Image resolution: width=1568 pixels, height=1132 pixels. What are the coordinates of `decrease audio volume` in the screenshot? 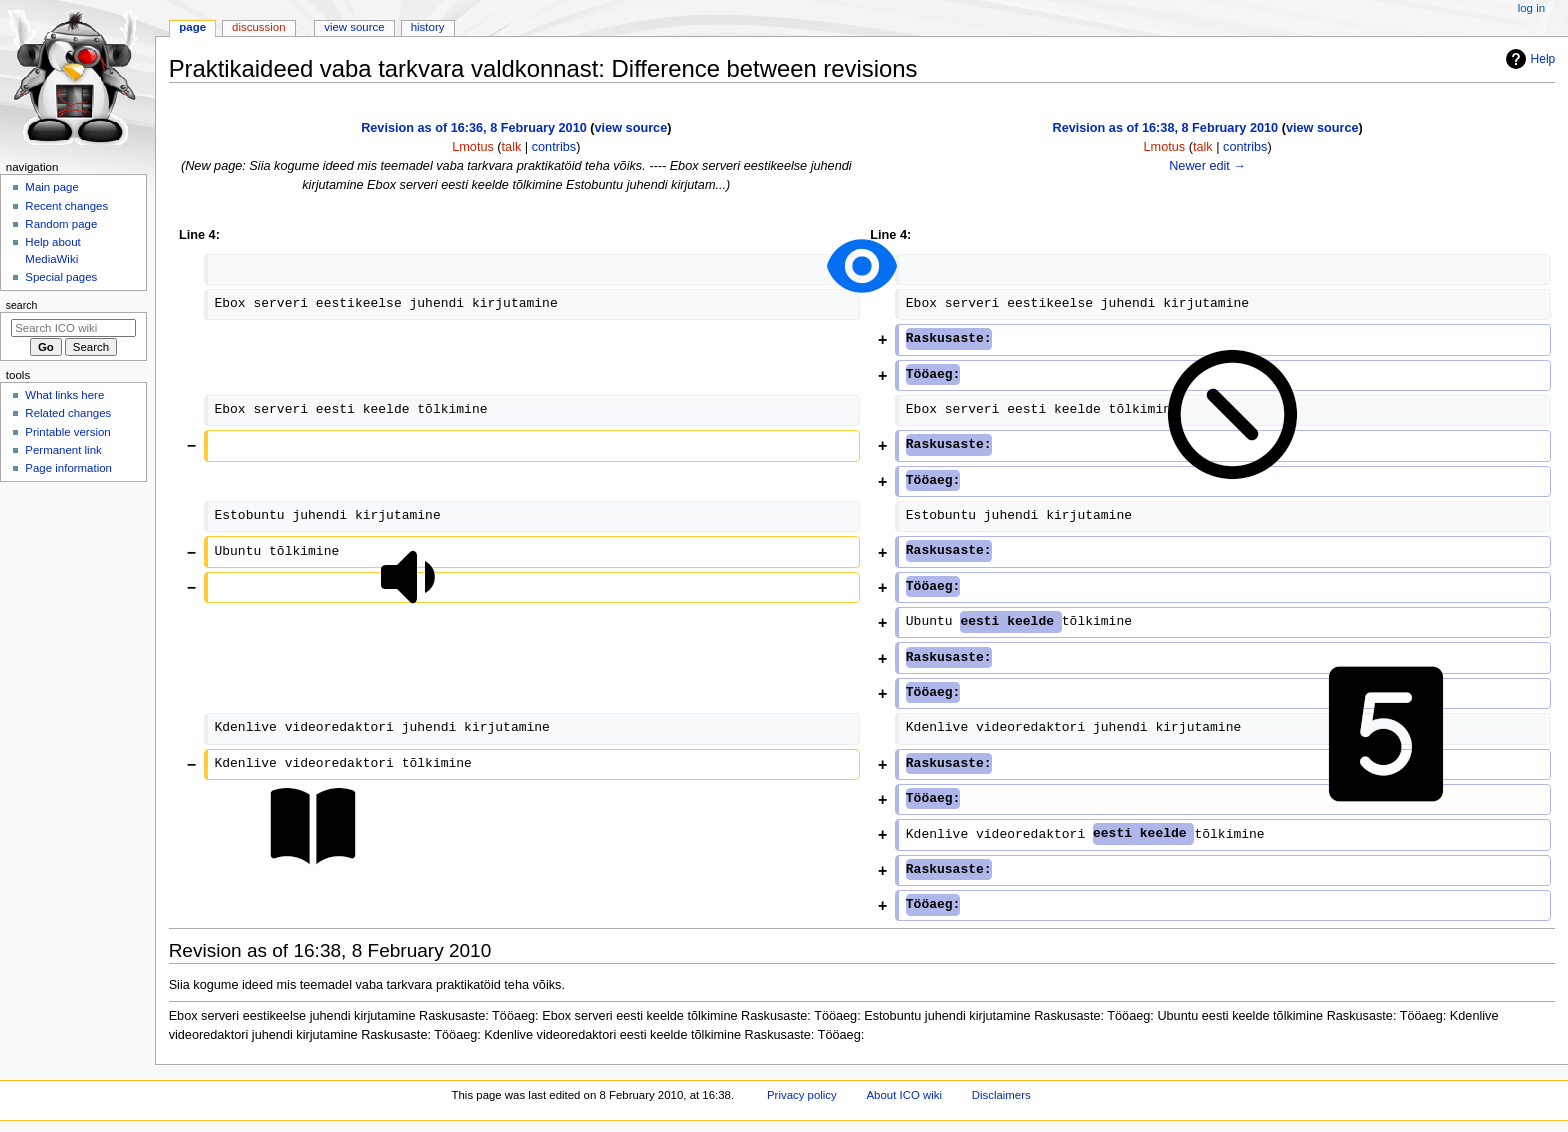 It's located at (409, 577).